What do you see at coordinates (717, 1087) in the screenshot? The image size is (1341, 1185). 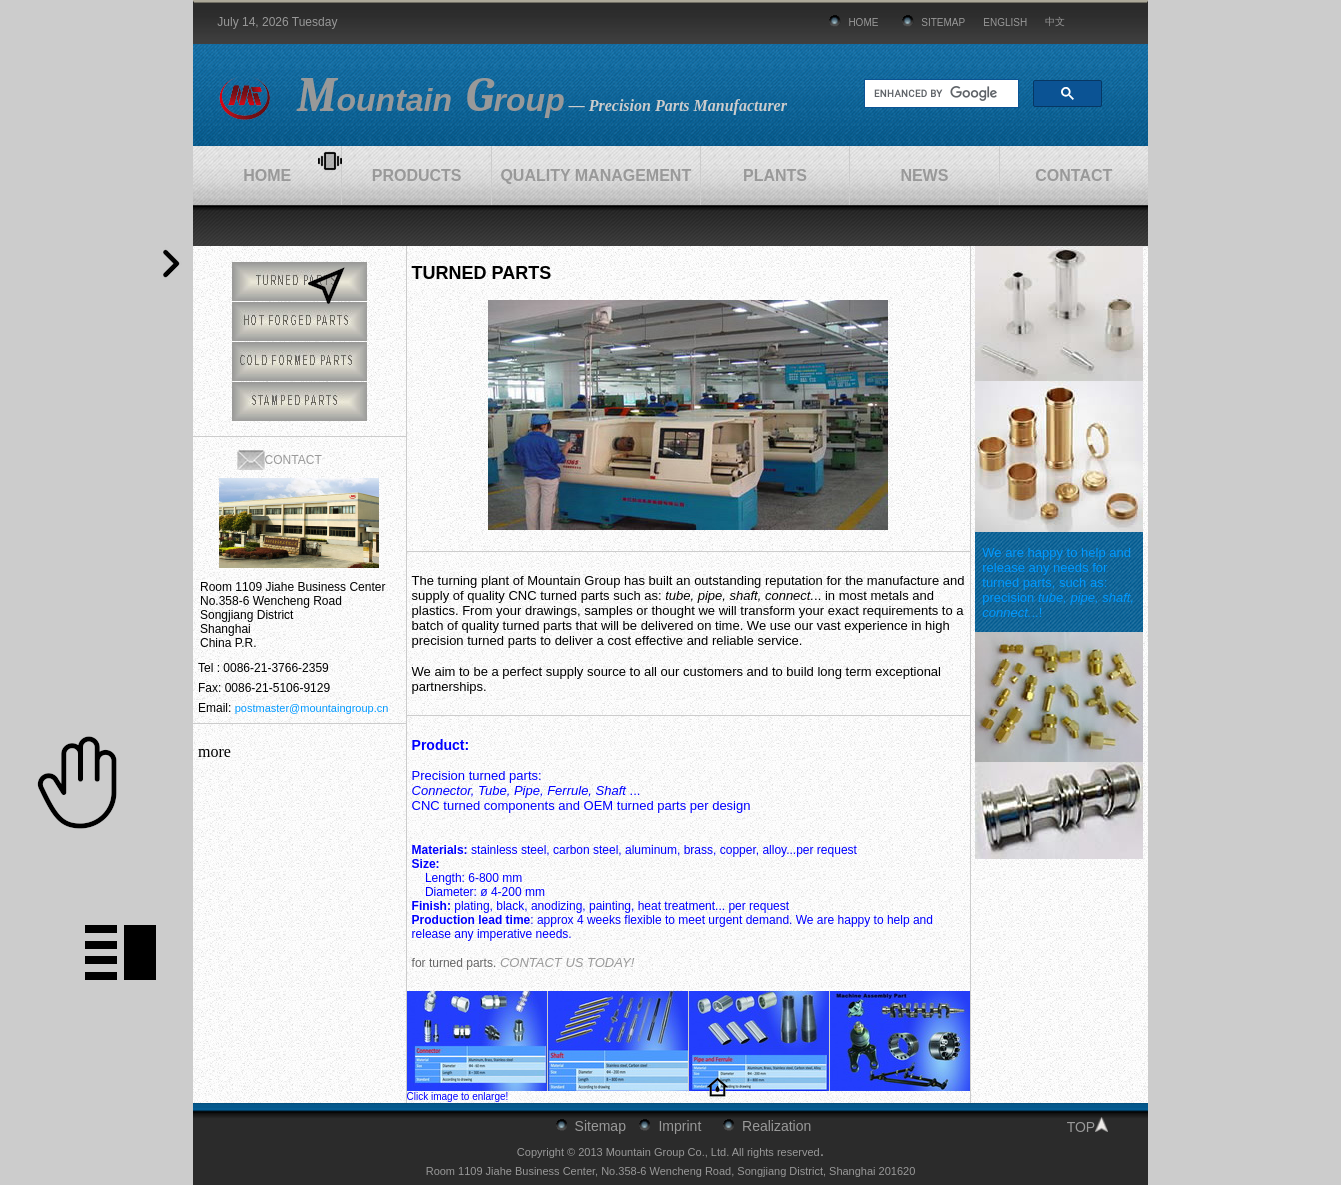 I see `indicates water damage or flooding in a home` at bounding box center [717, 1087].